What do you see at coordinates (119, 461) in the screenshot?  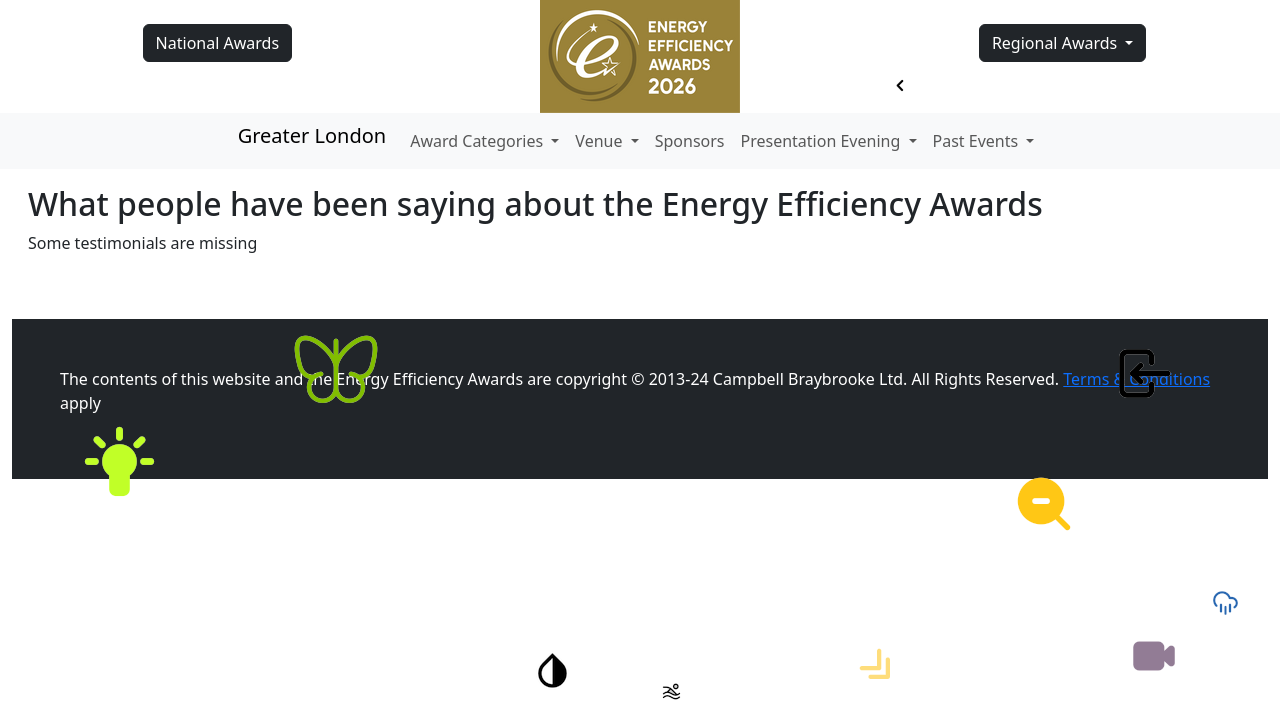 I see `access tips or suggestions` at bounding box center [119, 461].